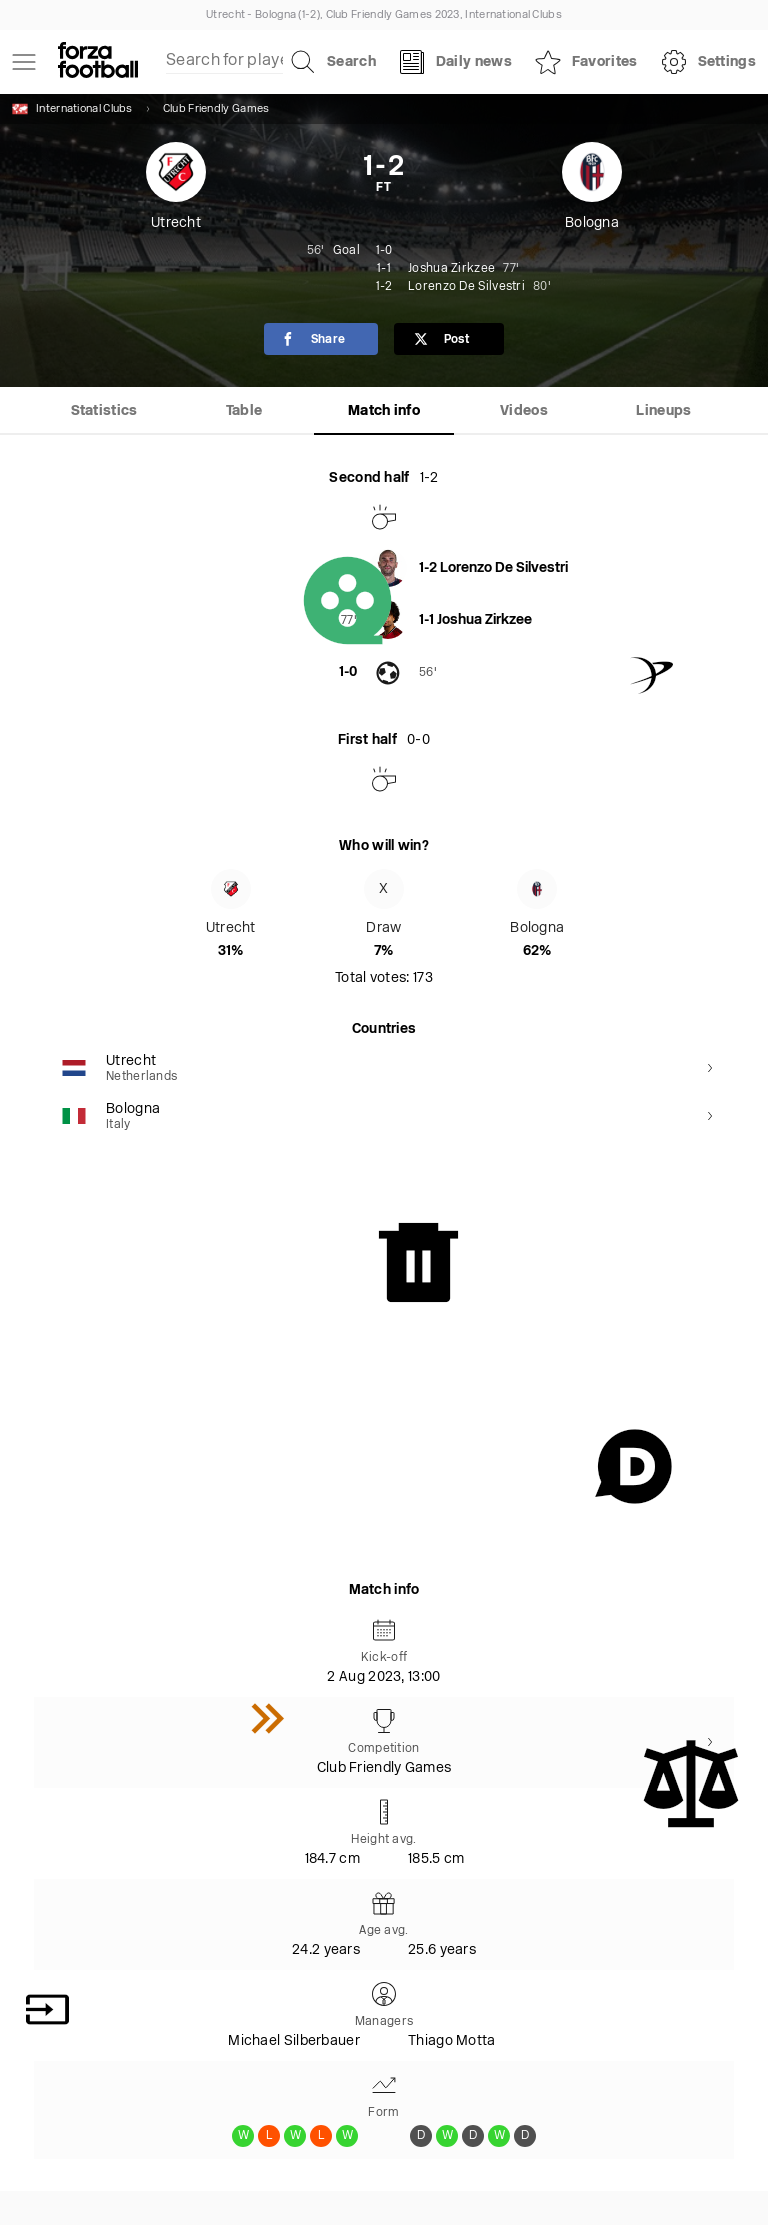  What do you see at coordinates (266, 1718) in the screenshot?
I see `skip forward or advance to next item` at bounding box center [266, 1718].